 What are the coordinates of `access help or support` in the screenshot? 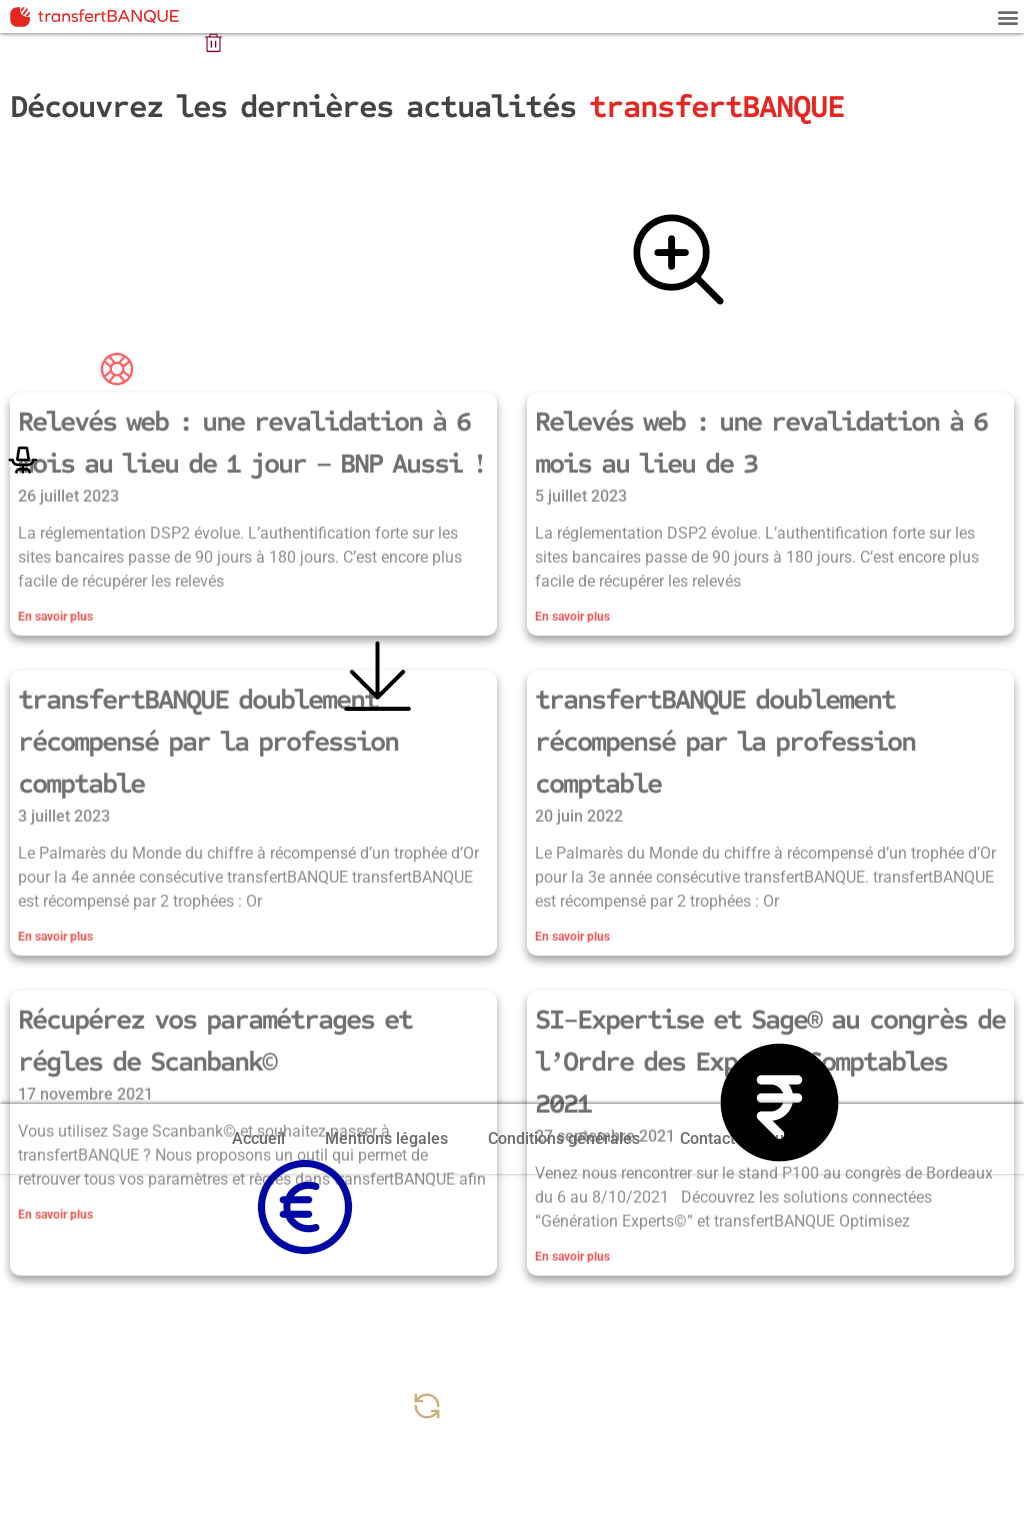 It's located at (117, 369).